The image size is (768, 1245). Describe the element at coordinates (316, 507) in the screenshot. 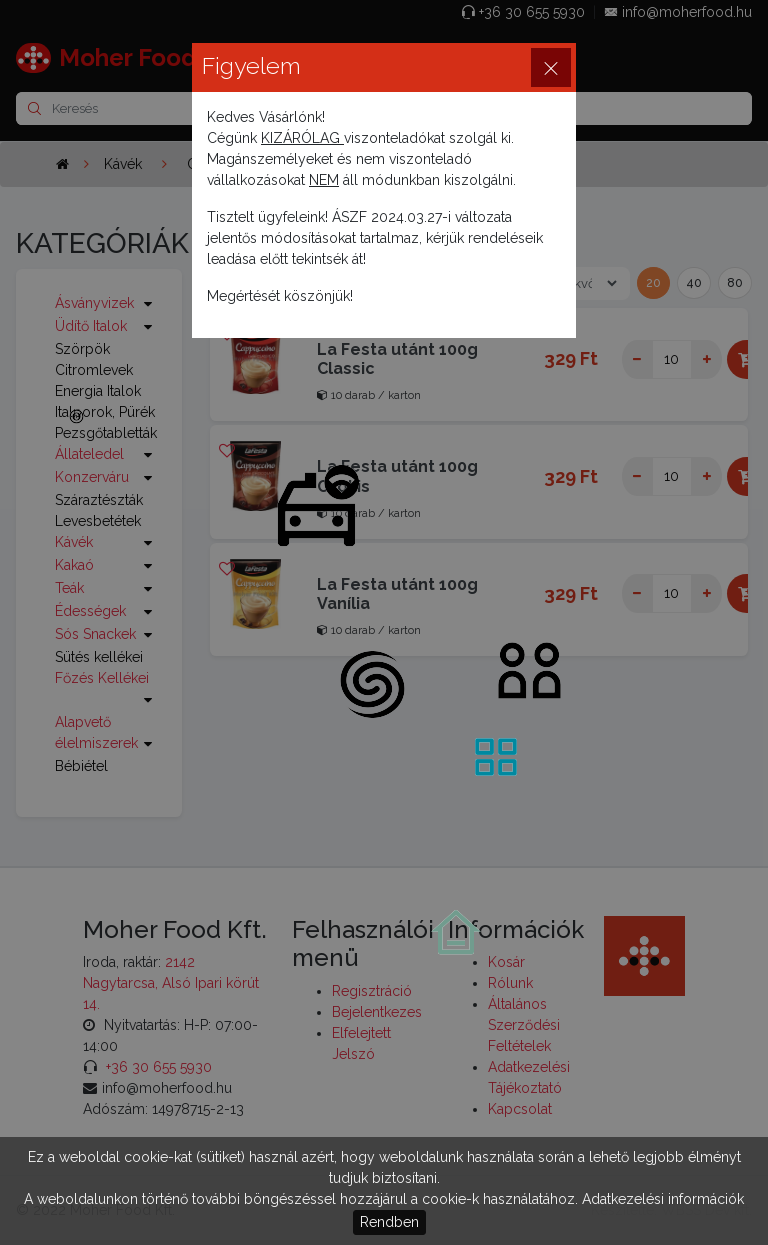

I see `taxi or rideshare with wifi available` at that location.